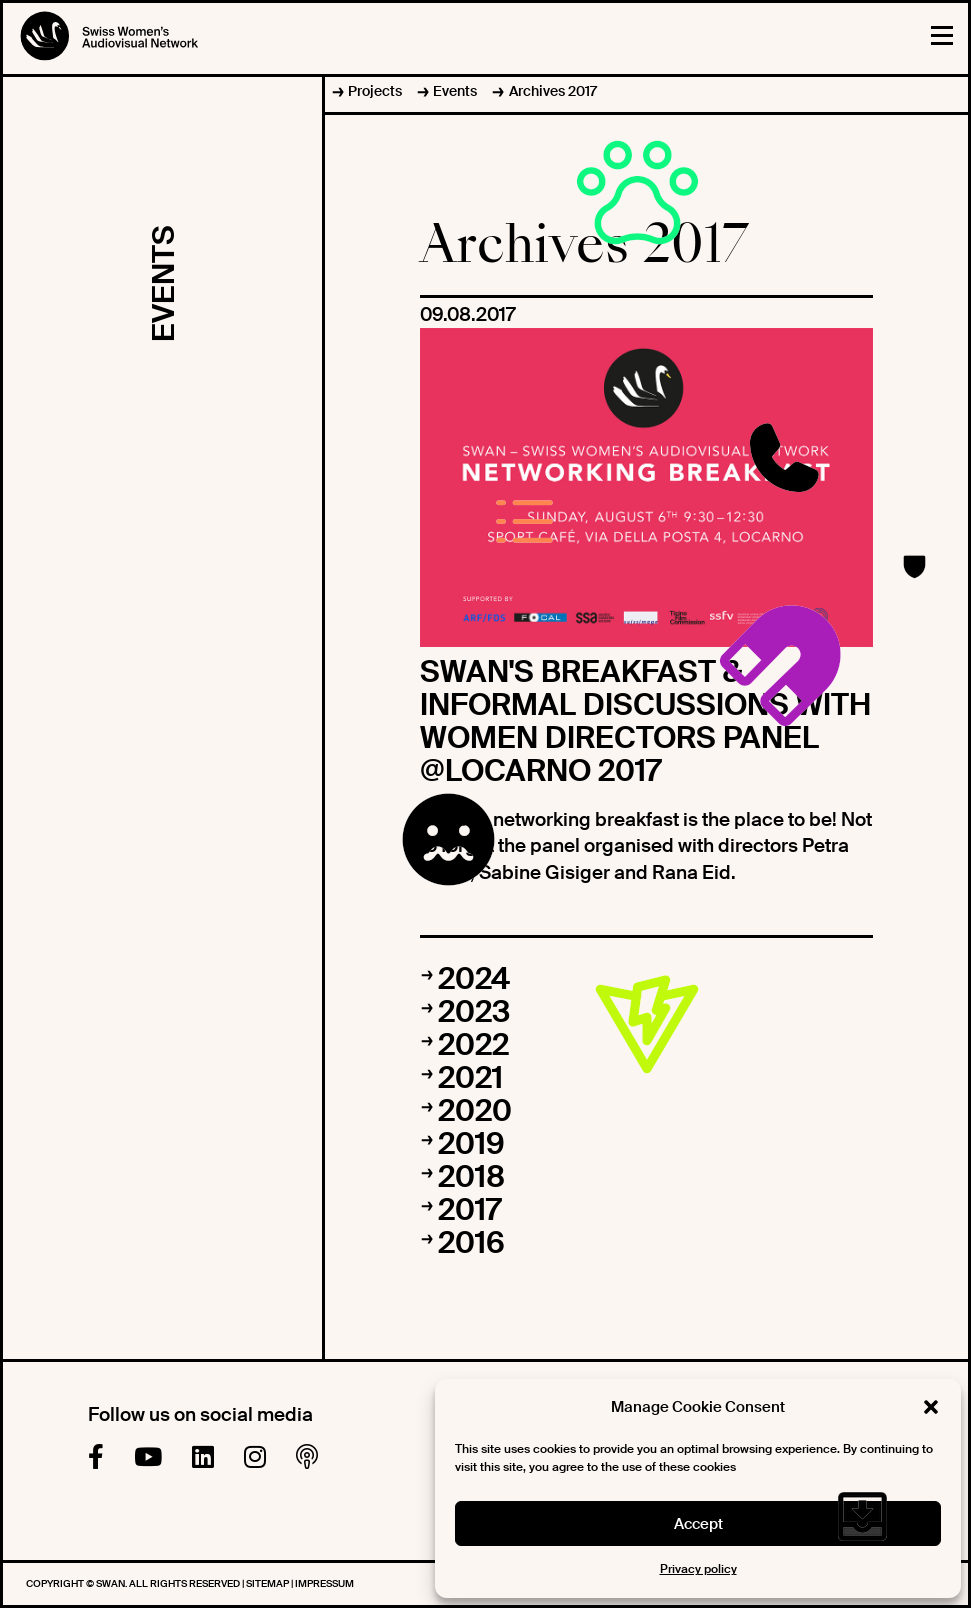 The width and height of the screenshot is (971, 1608). What do you see at coordinates (647, 1022) in the screenshot?
I see `vite development tool or project` at bounding box center [647, 1022].